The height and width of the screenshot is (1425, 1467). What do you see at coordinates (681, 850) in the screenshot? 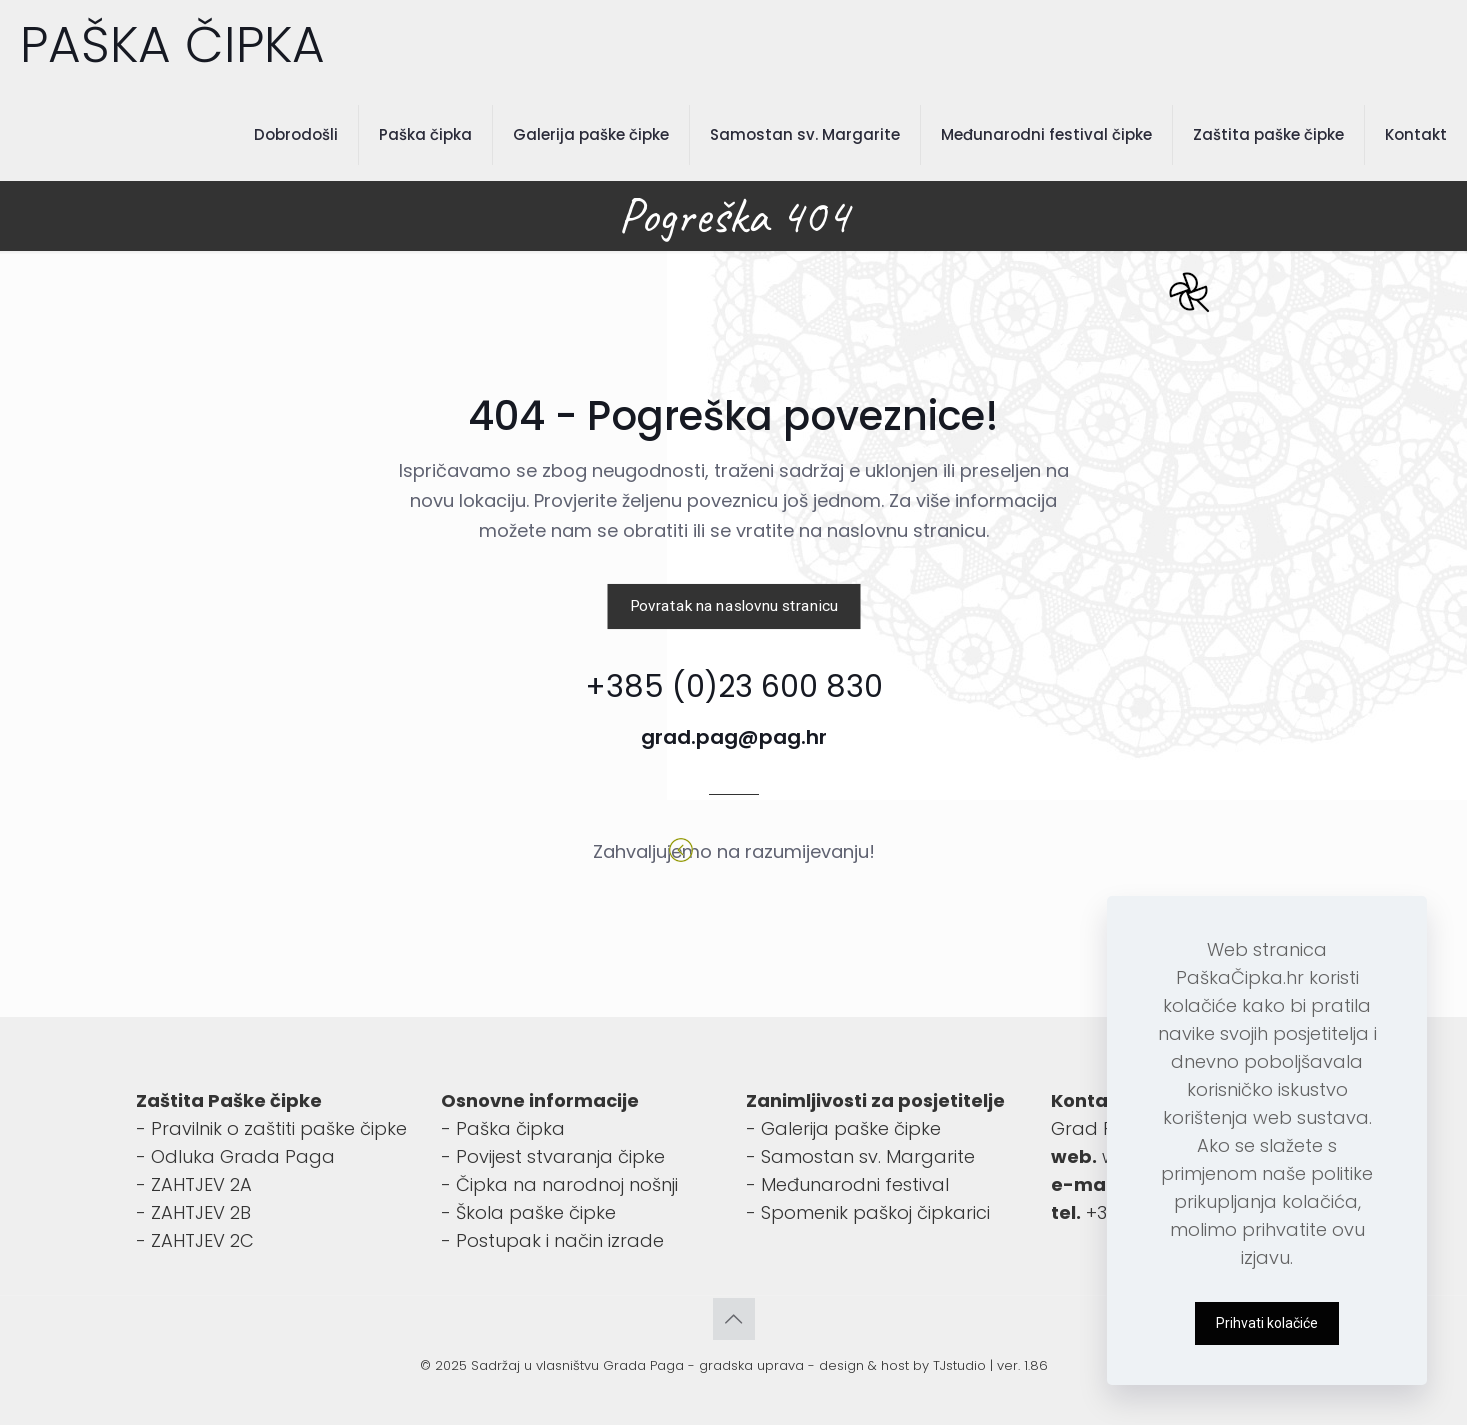
I see `go back to the previous screen` at bounding box center [681, 850].